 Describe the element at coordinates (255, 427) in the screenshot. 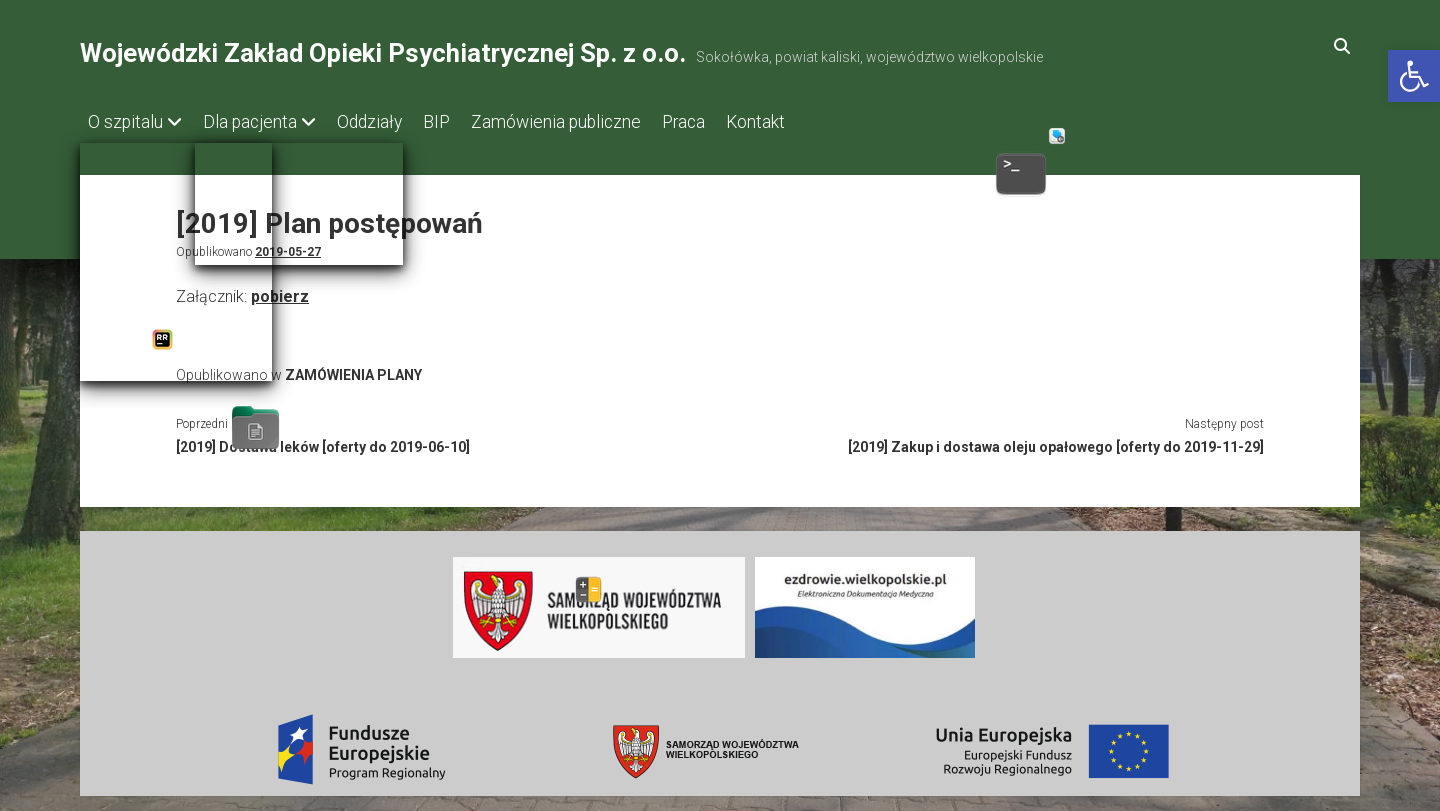

I see `open your documents folder` at that location.